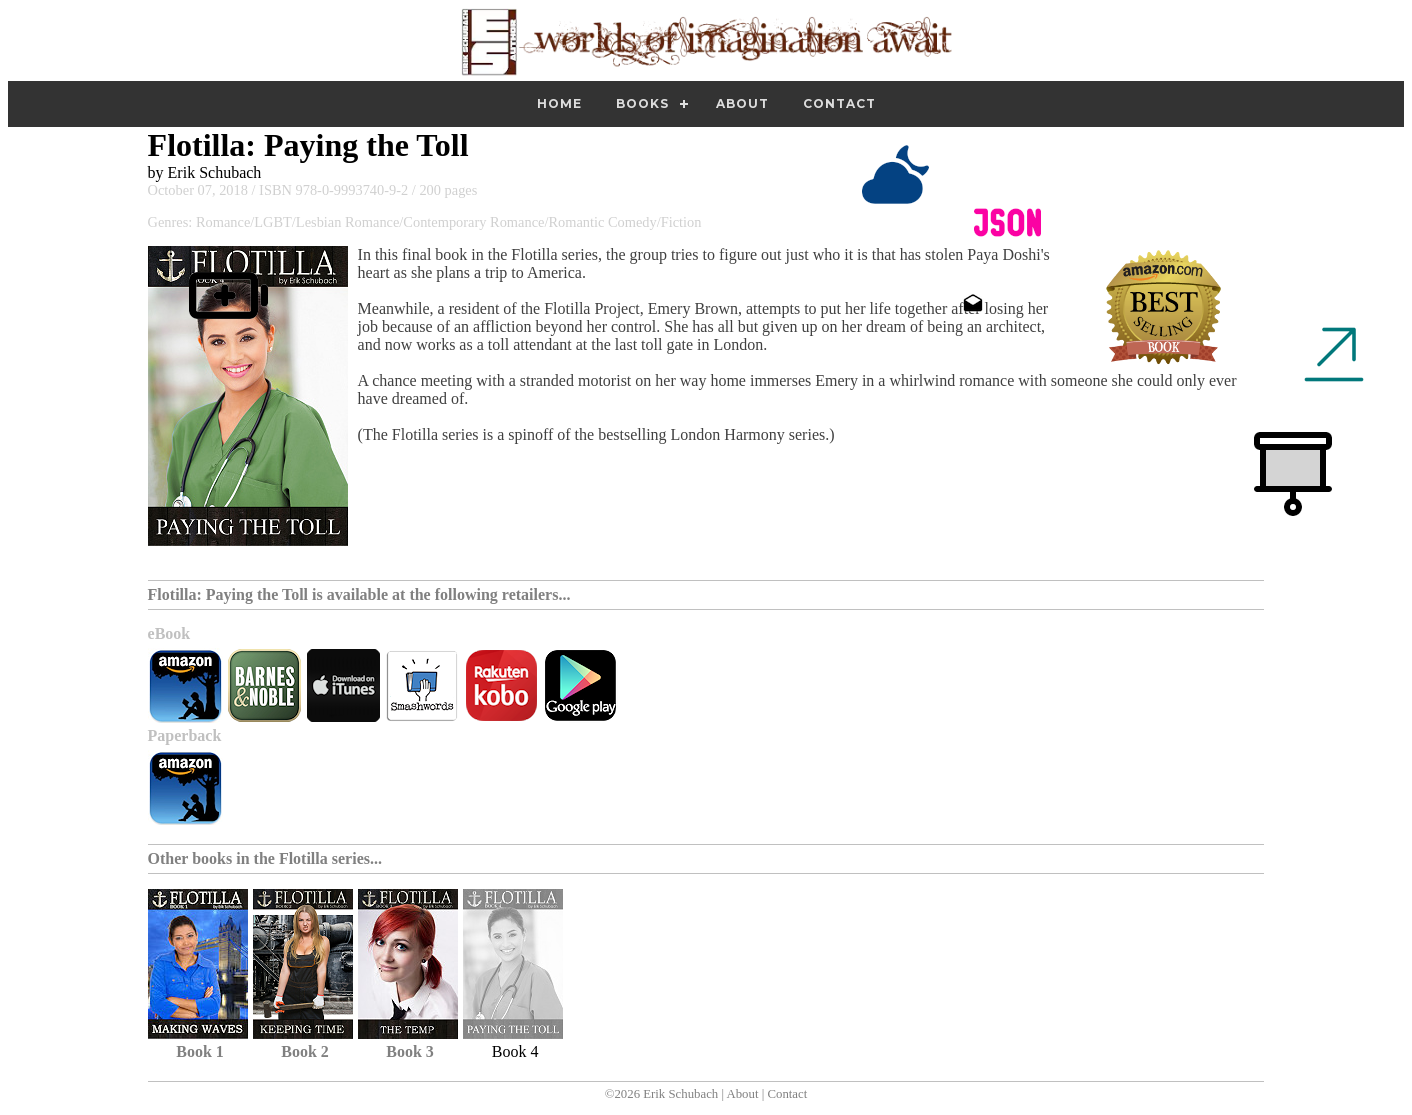 Image resolution: width=1412 pixels, height=1115 pixels. What do you see at coordinates (973, 304) in the screenshot?
I see `view your draft messages` at bounding box center [973, 304].